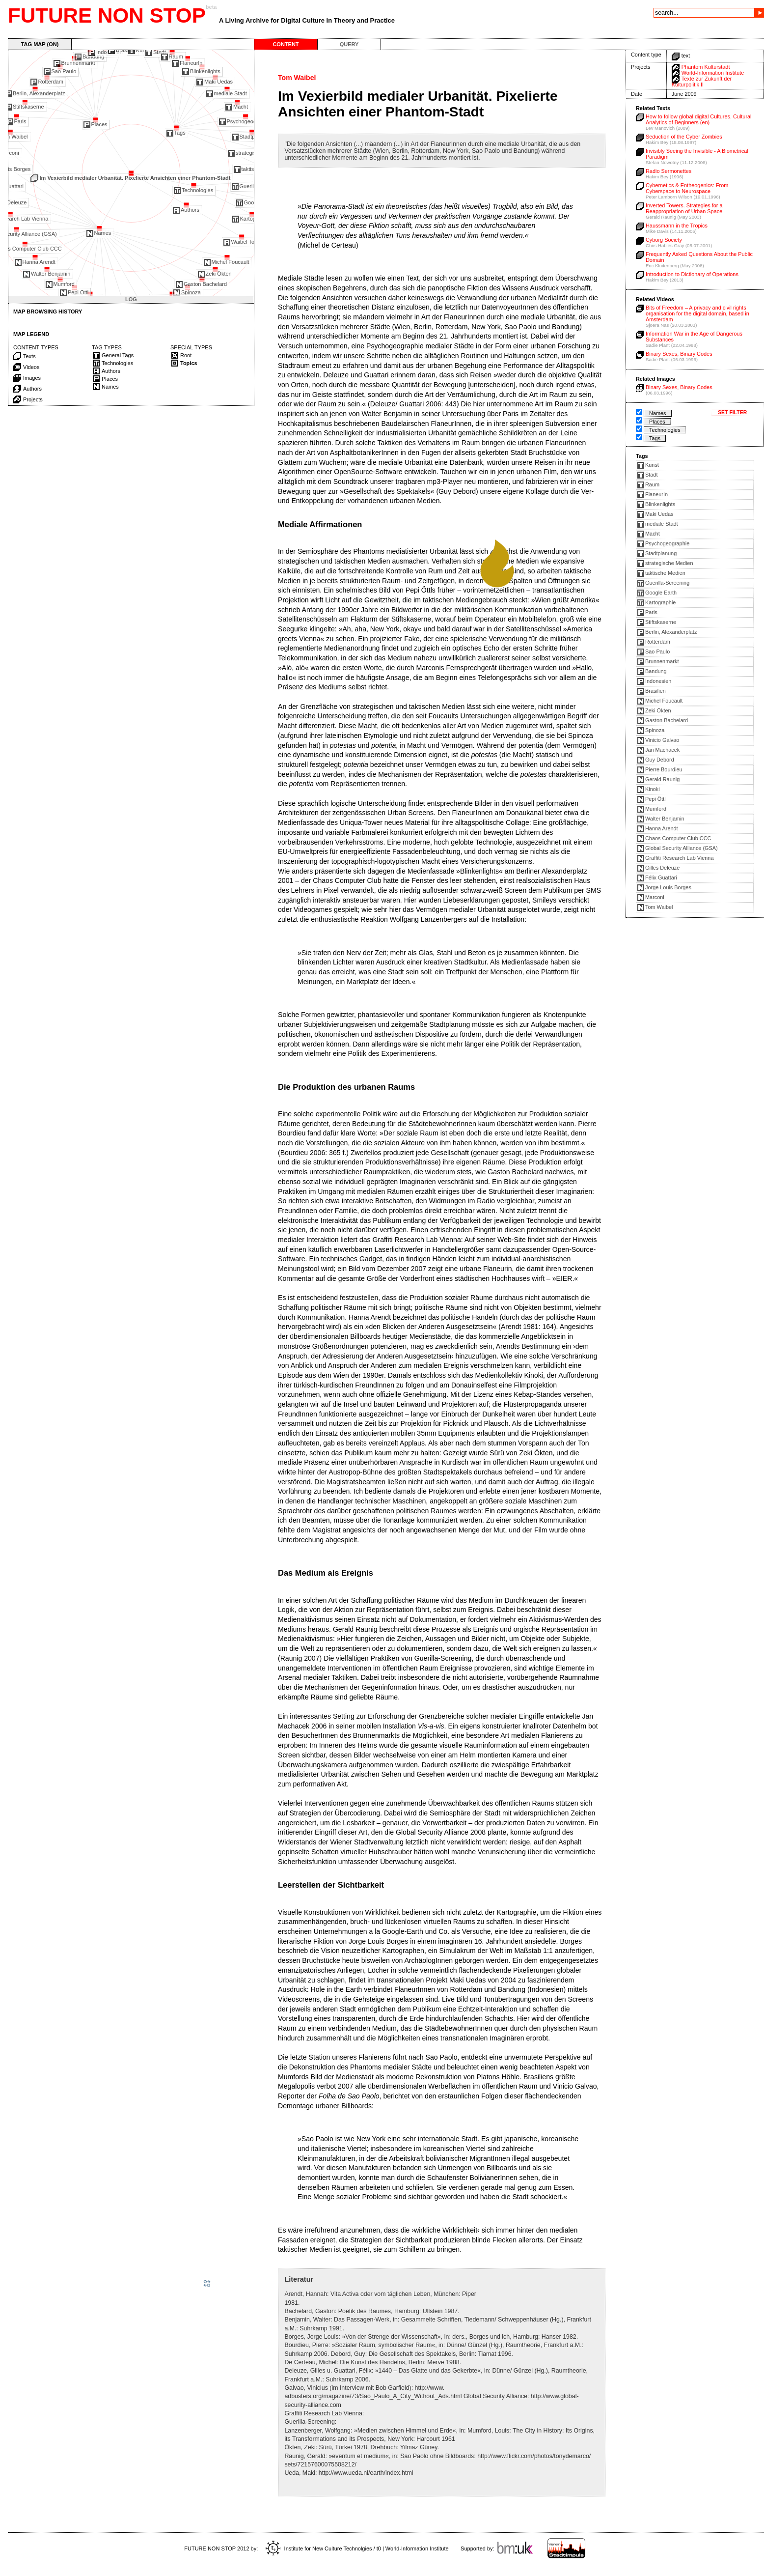 The height and width of the screenshot is (2576, 764). What do you see at coordinates (207, 2283) in the screenshot?
I see `swap or exchange between two items` at bounding box center [207, 2283].